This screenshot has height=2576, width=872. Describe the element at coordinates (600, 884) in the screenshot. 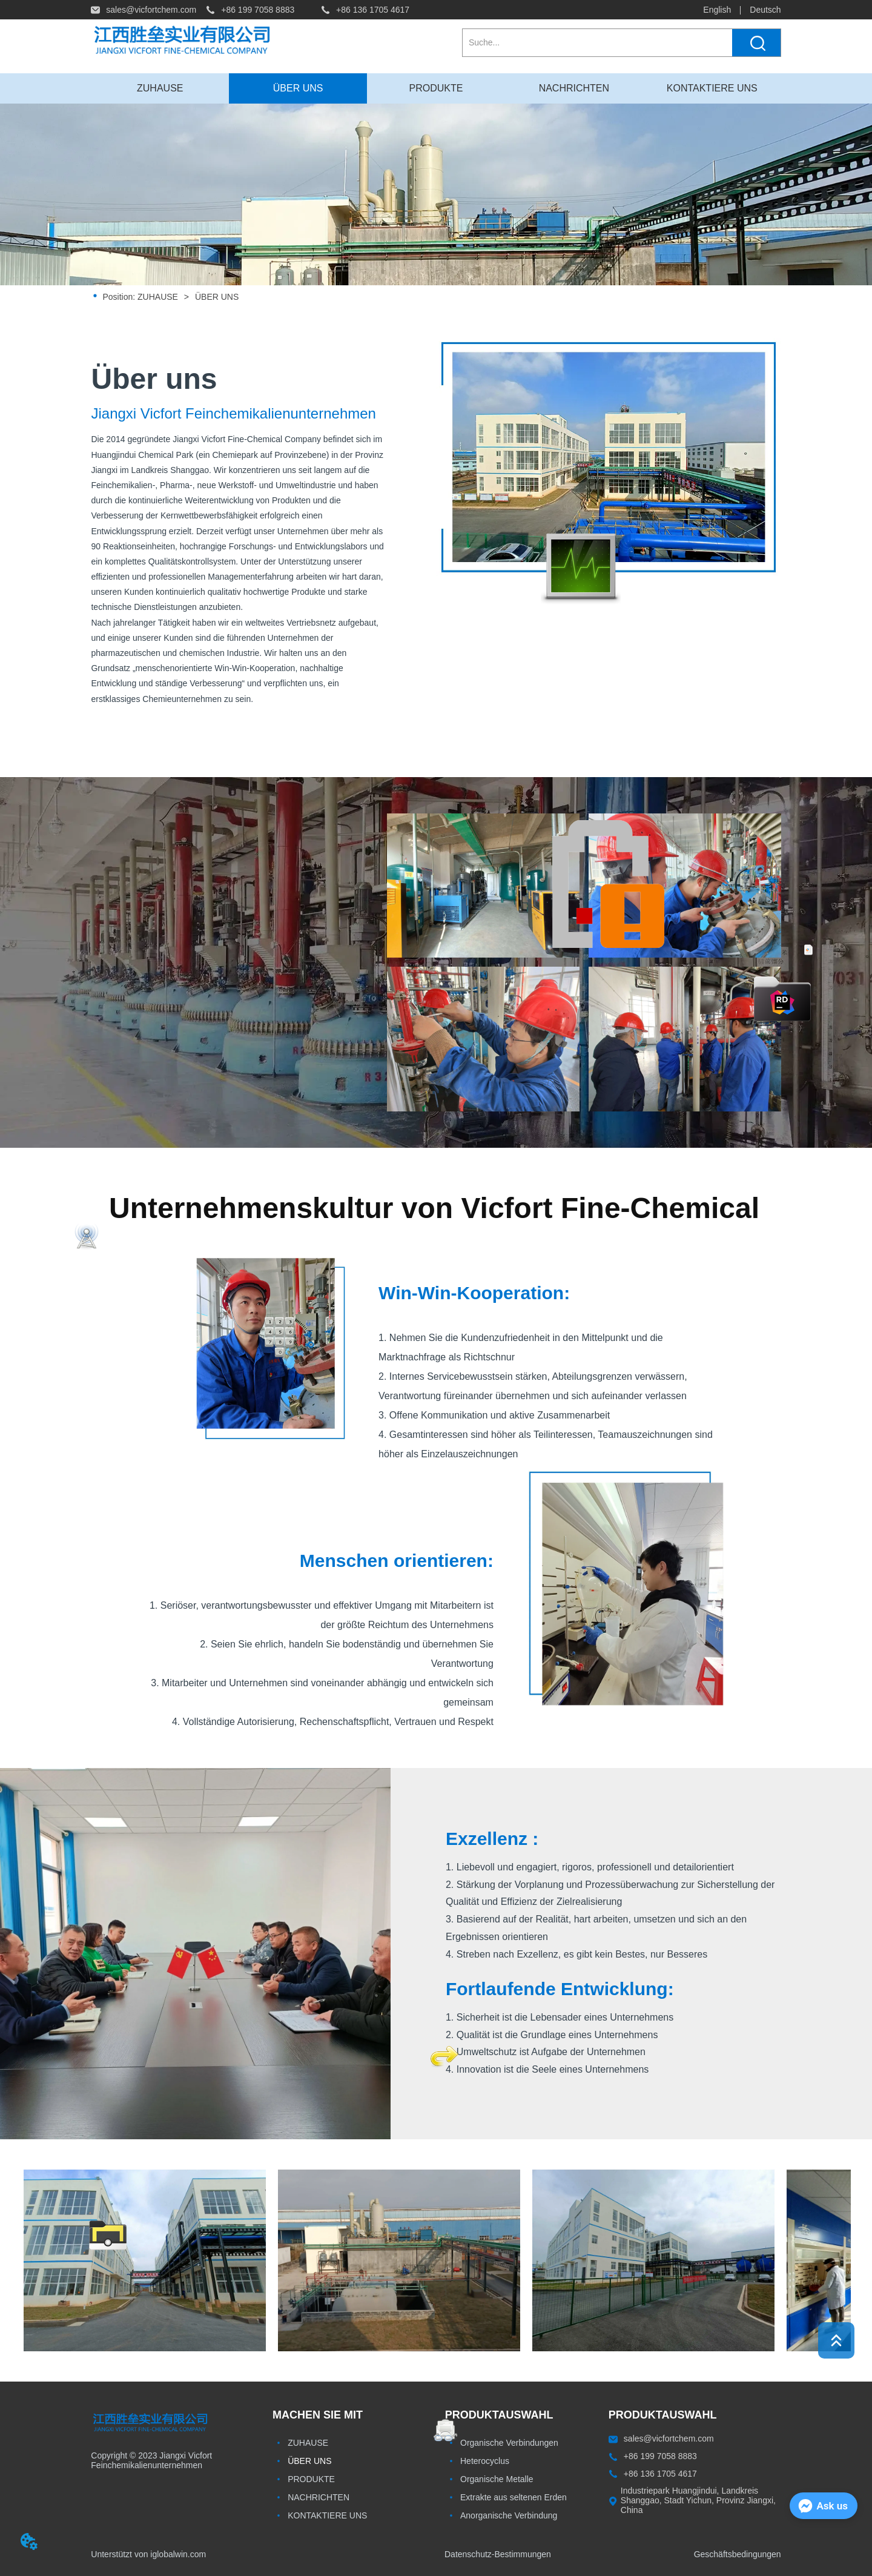

I see `indicates low battery warning` at that location.